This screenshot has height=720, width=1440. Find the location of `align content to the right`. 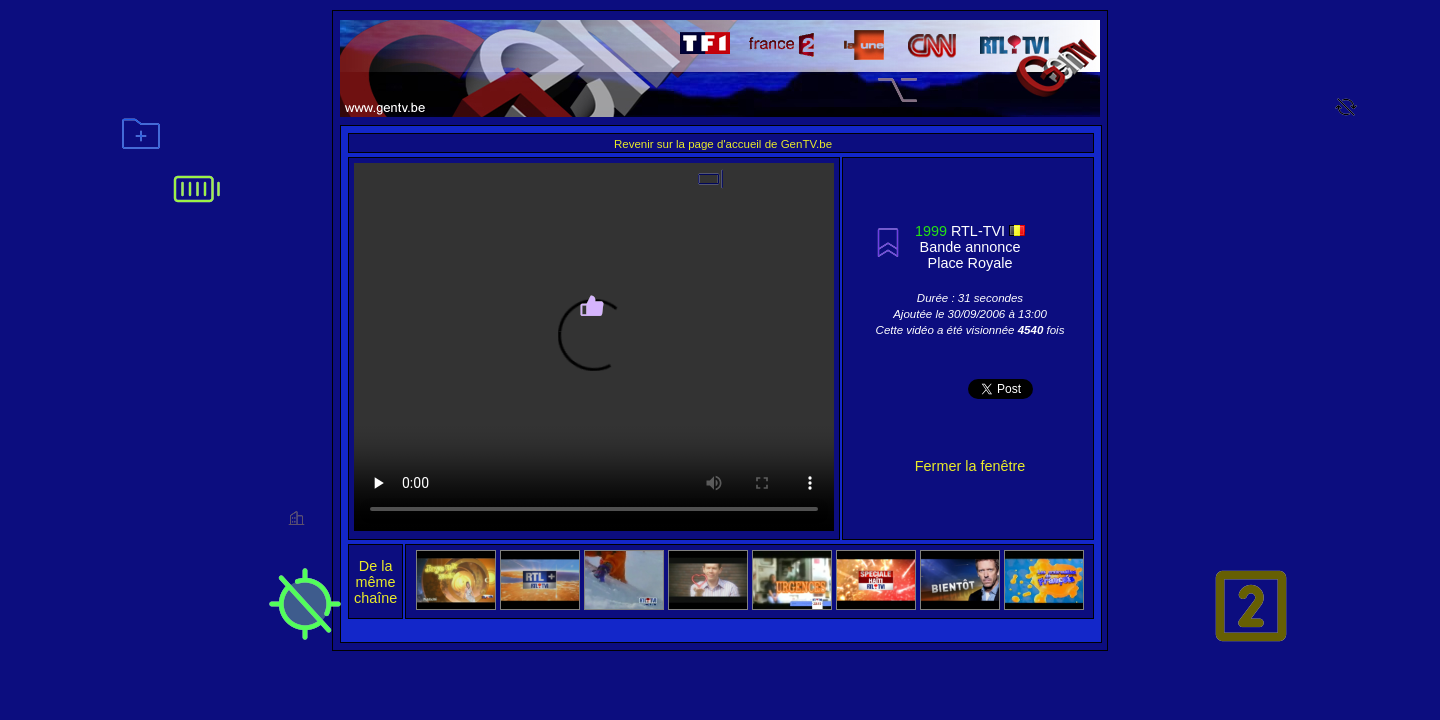

align content to the right is located at coordinates (711, 179).